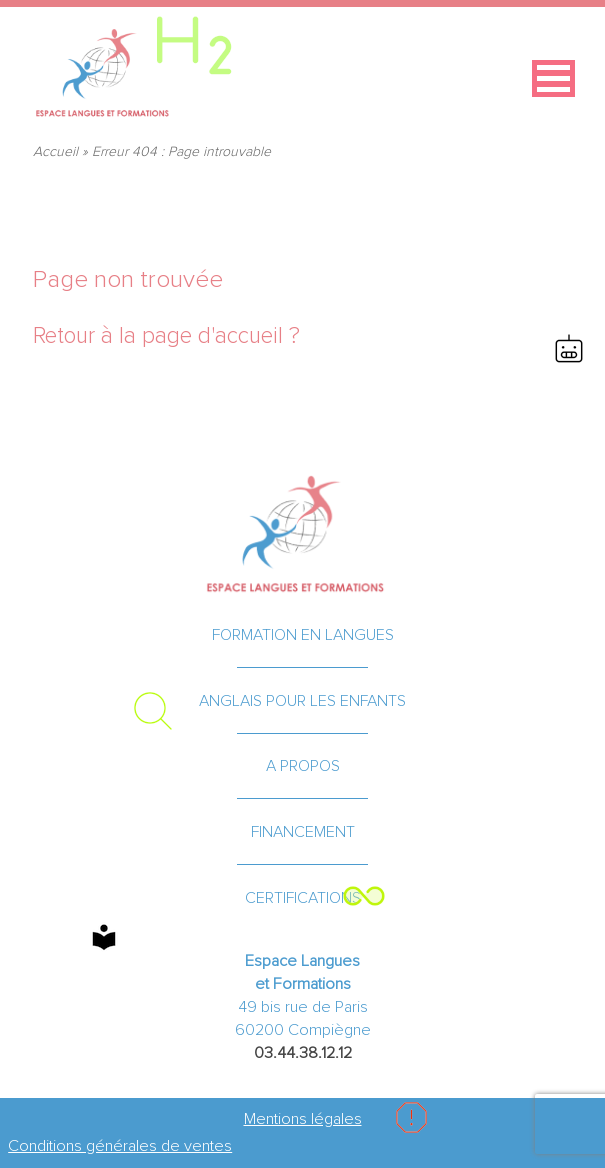  Describe the element at coordinates (190, 44) in the screenshot. I see `format text as heading level 2` at that location.